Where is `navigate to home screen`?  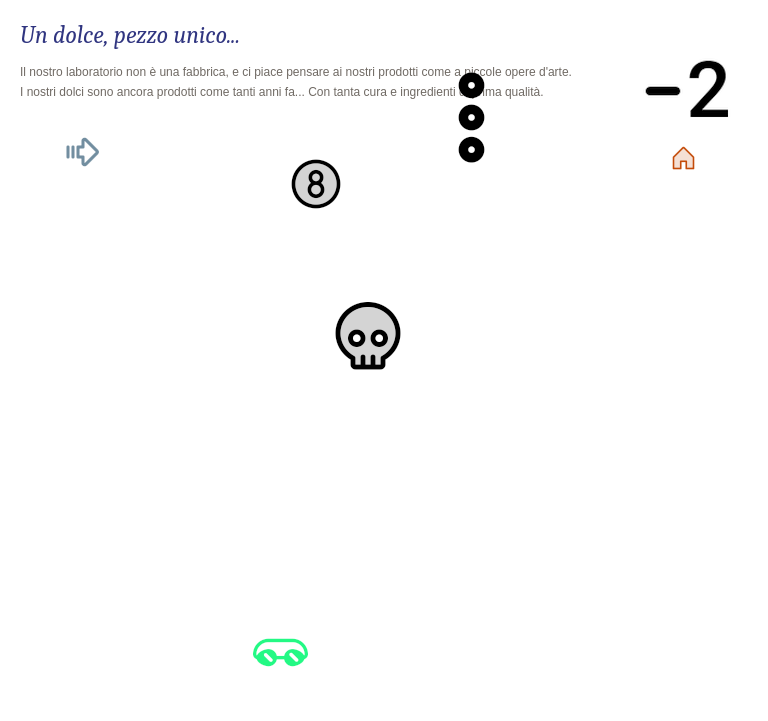
navigate to home screen is located at coordinates (683, 158).